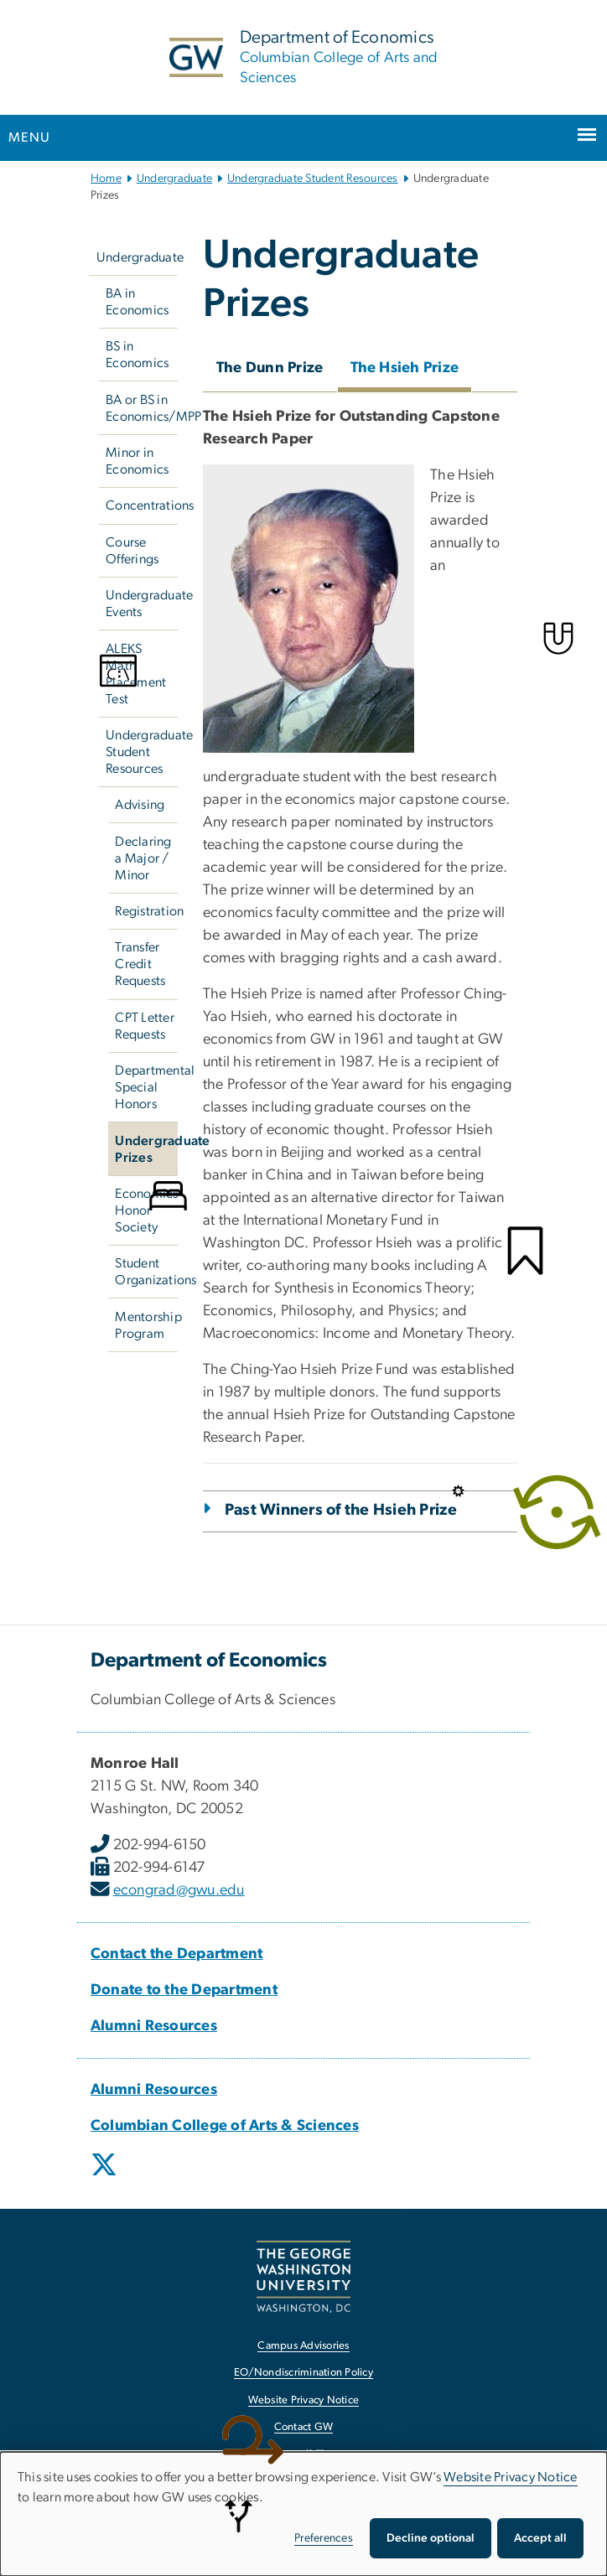 Image resolution: width=607 pixels, height=2576 pixels. What do you see at coordinates (252, 2439) in the screenshot?
I see `iterate or repeat a process` at bounding box center [252, 2439].